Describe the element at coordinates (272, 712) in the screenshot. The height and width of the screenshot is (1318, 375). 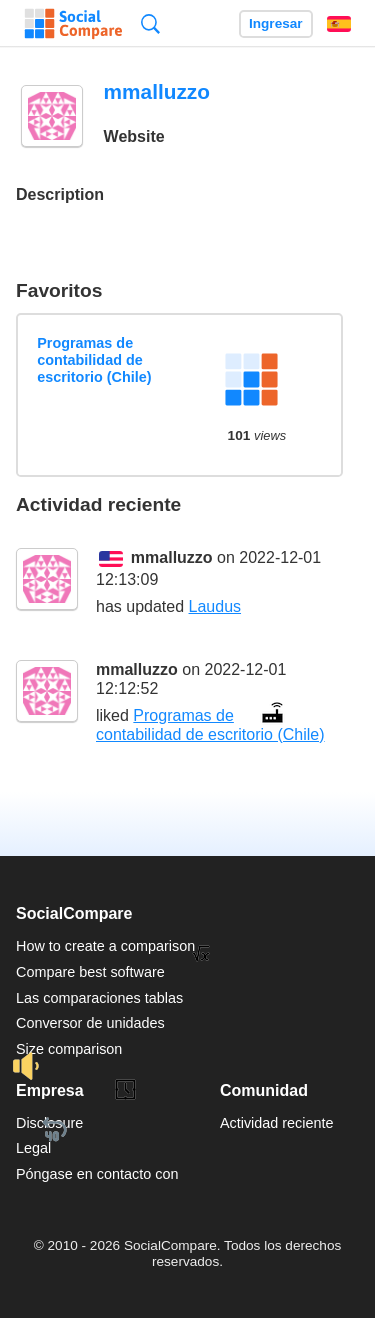
I see `access router or network device settings` at that location.